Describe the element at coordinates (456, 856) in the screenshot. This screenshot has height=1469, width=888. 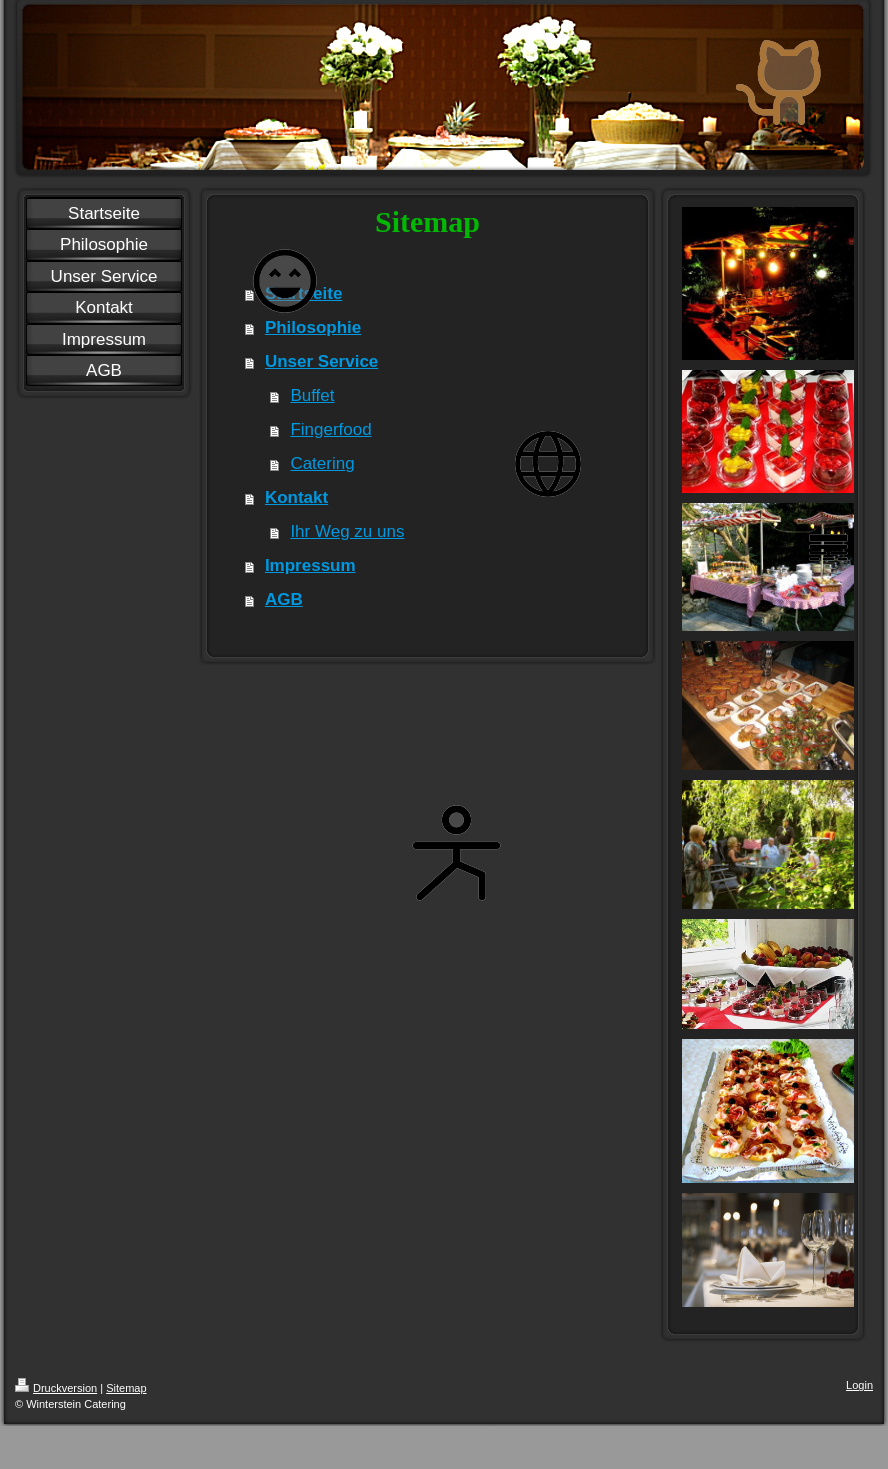
I see `access tai chi or meditation exercises` at that location.